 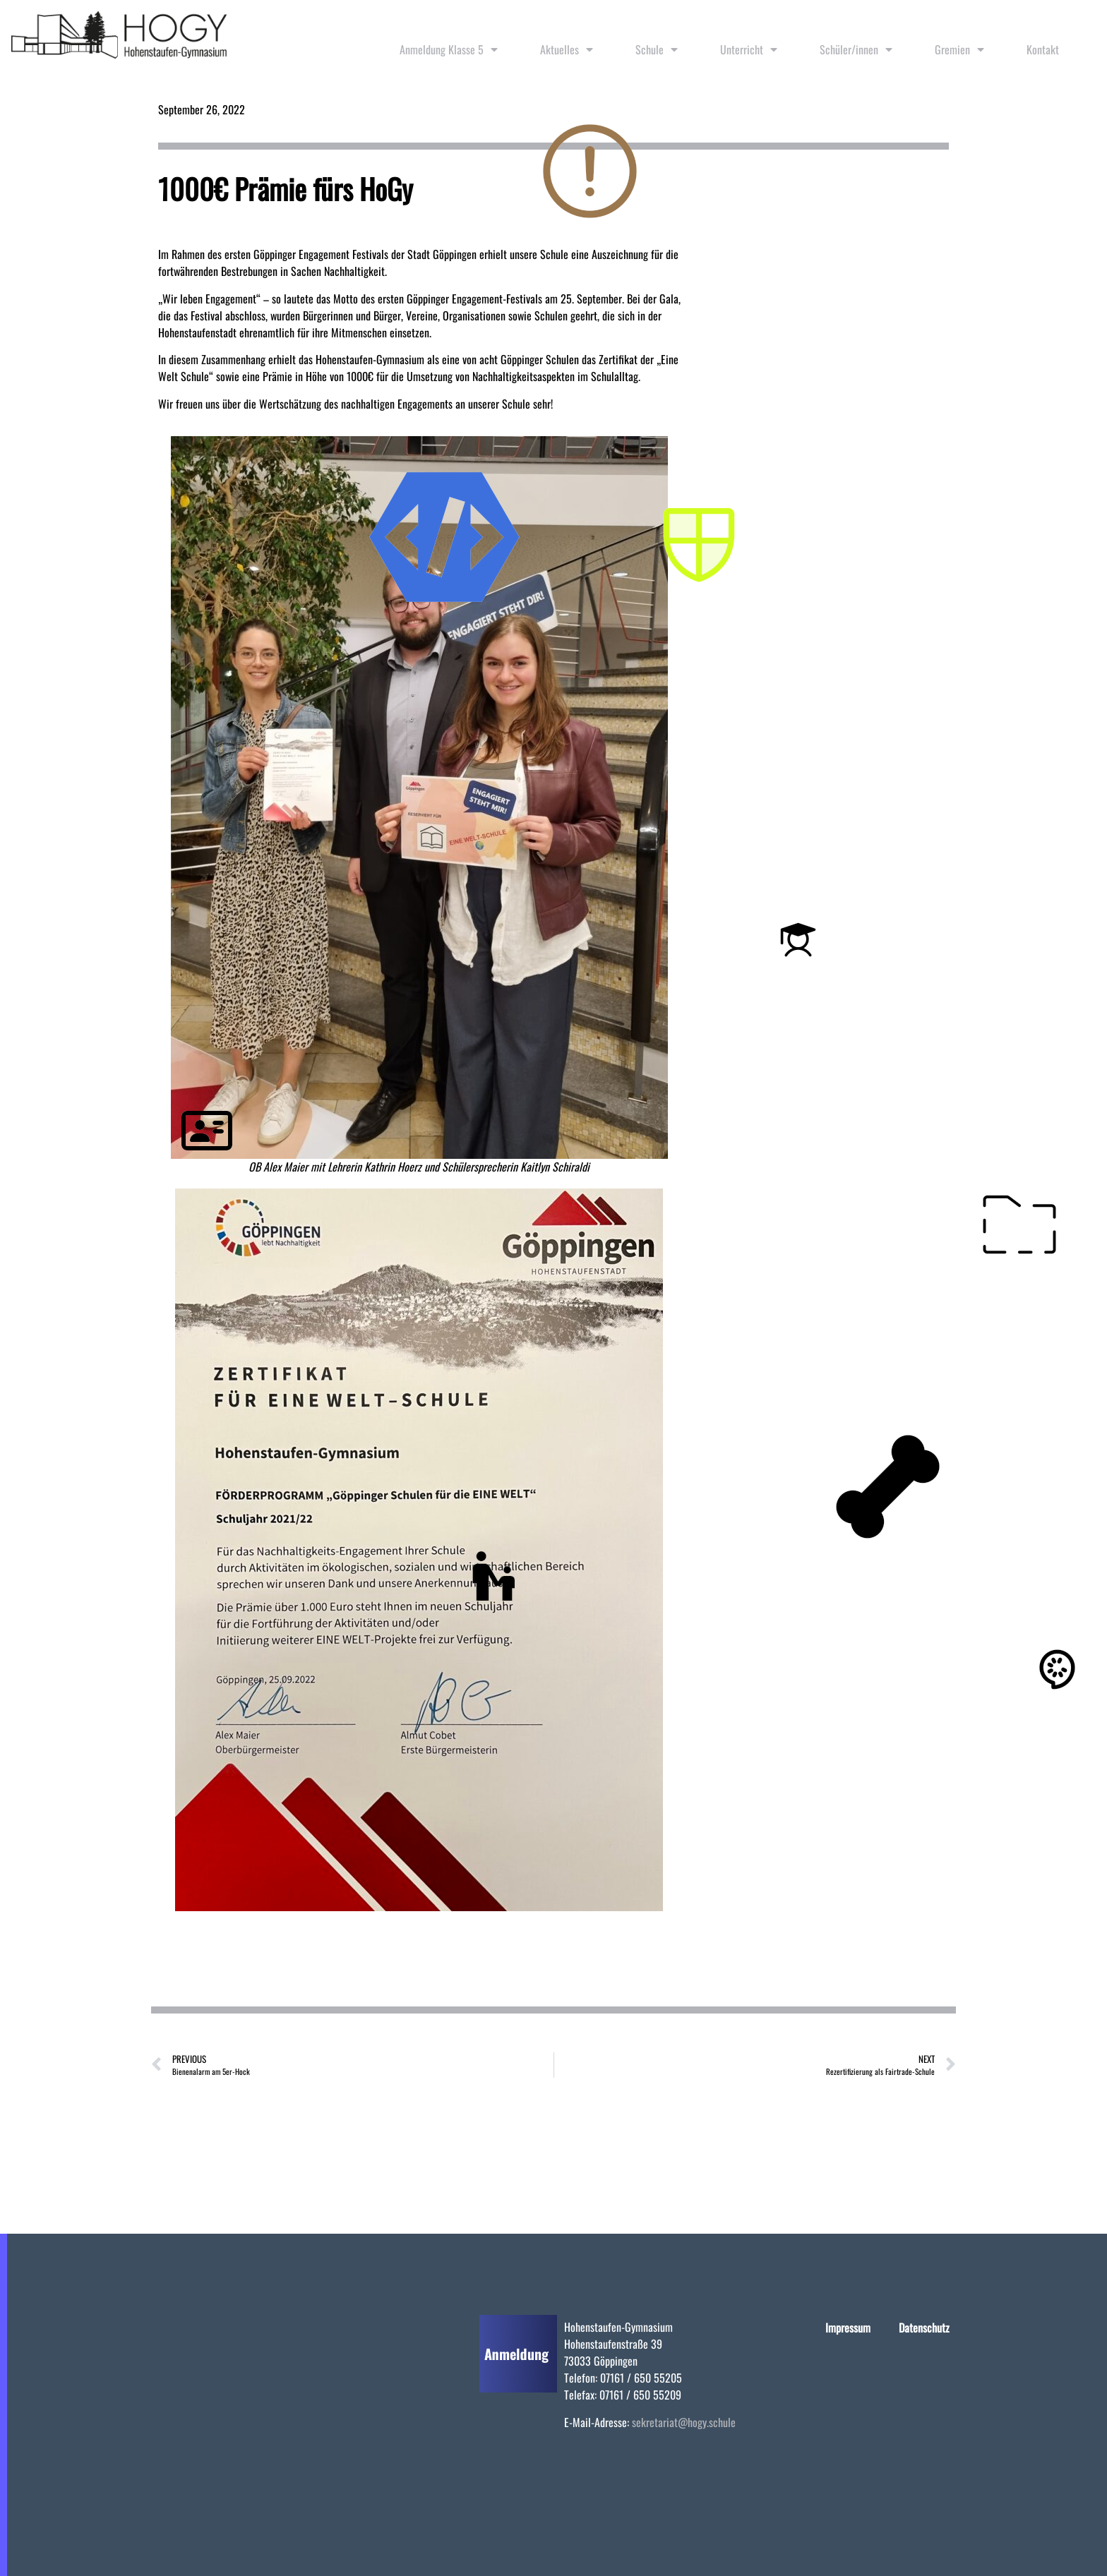 I want to click on view contact card details, so click(x=207, y=1131).